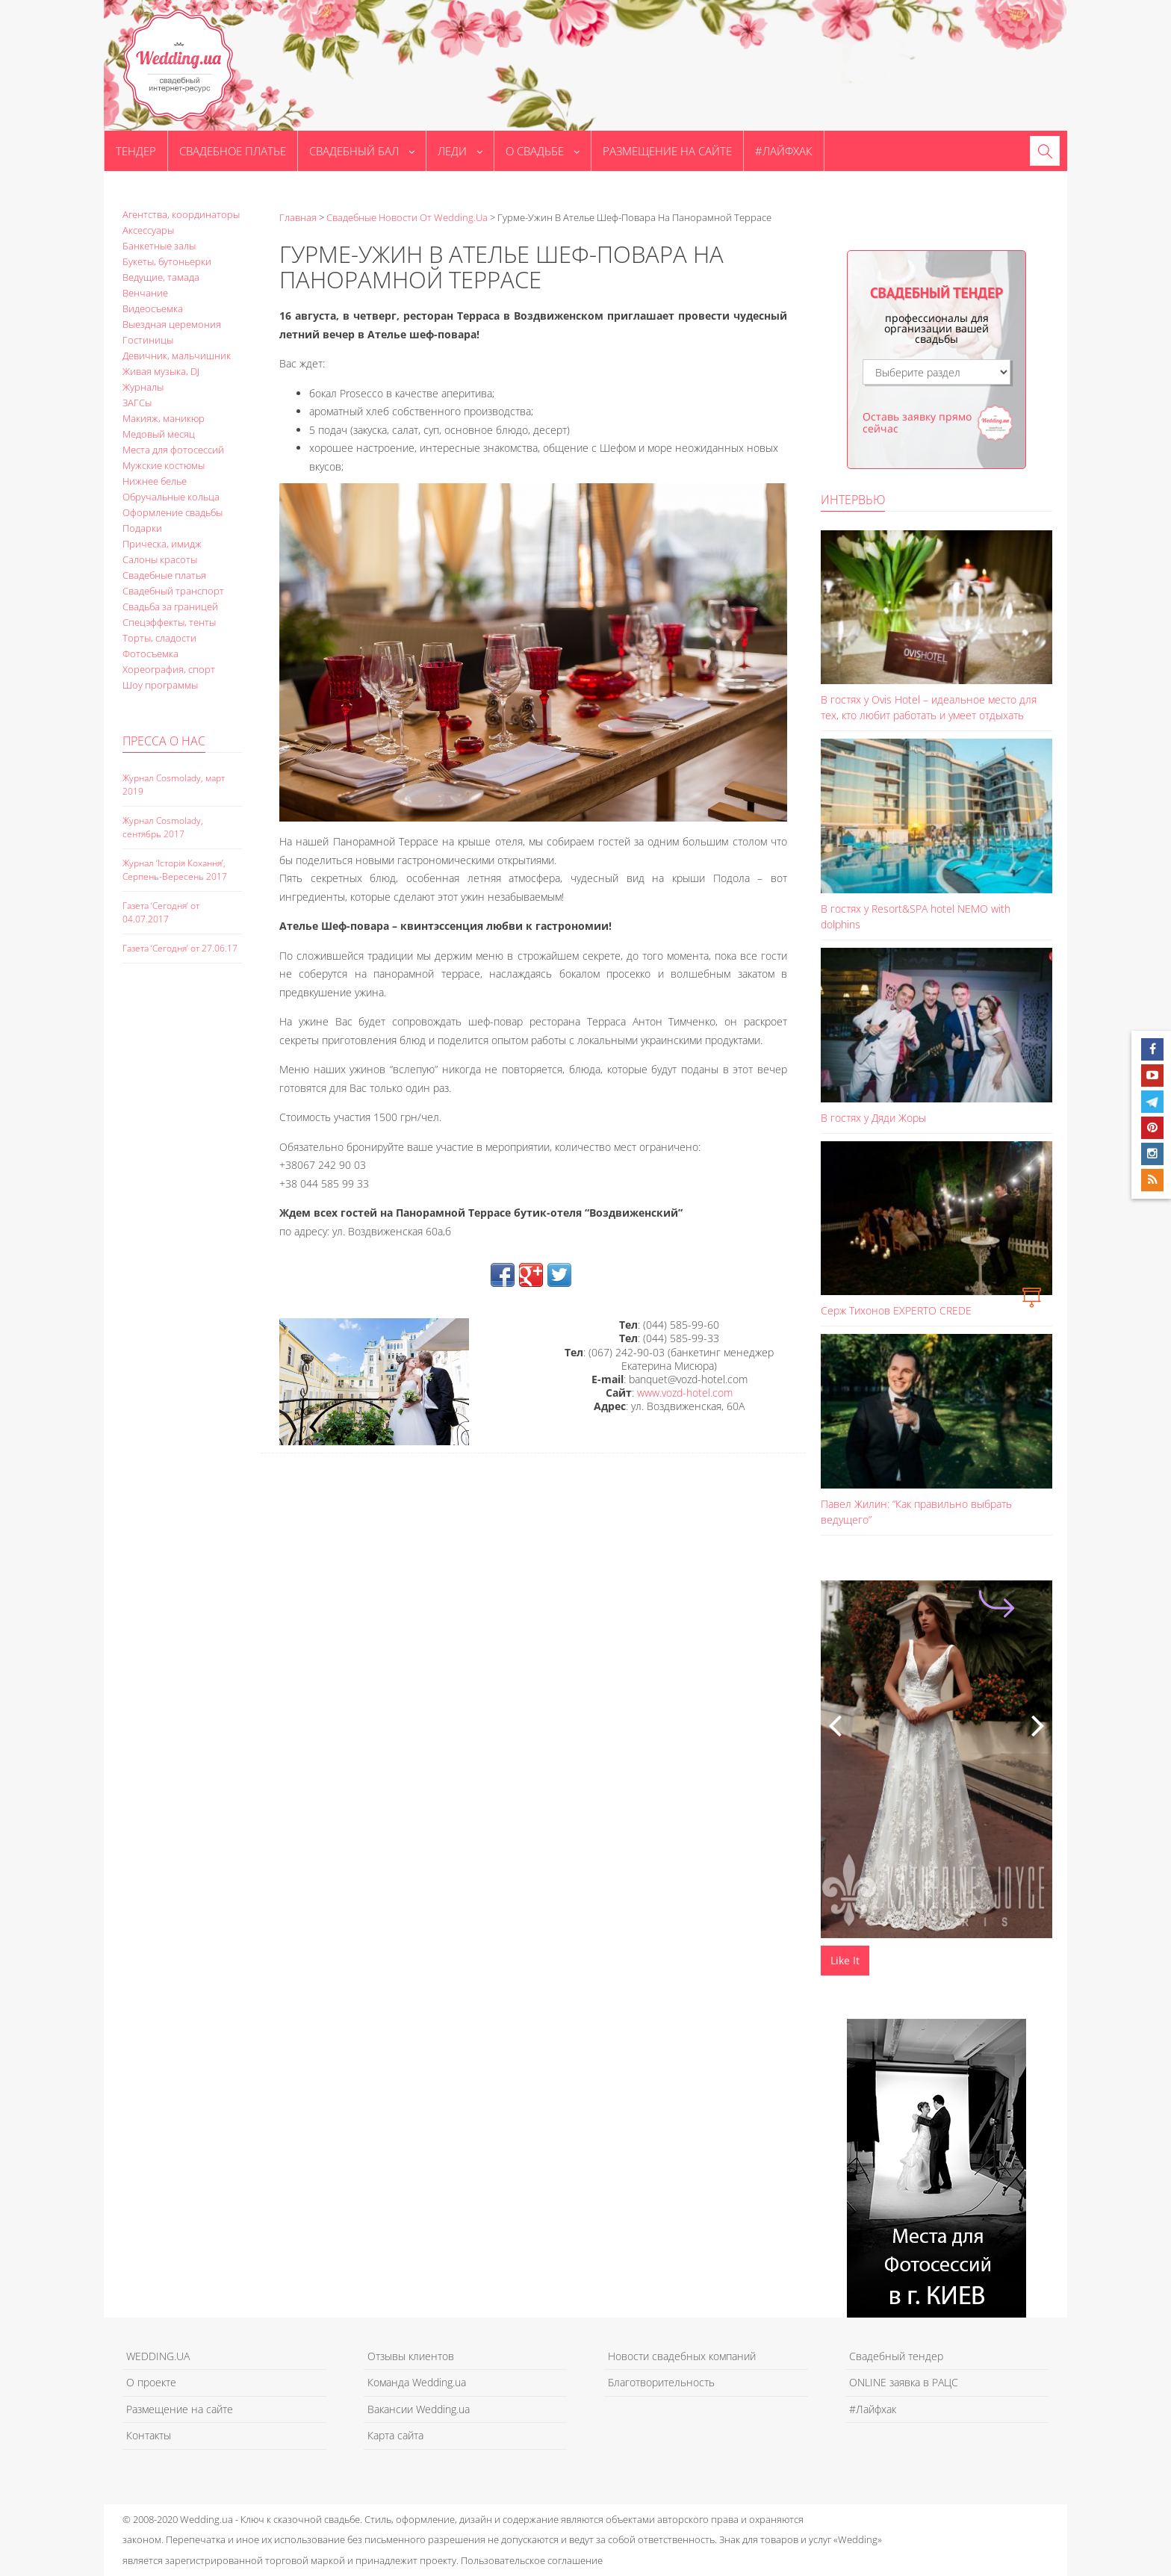  What do you see at coordinates (996, 1604) in the screenshot?
I see `reply to a message or comment` at bounding box center [996, 1604].